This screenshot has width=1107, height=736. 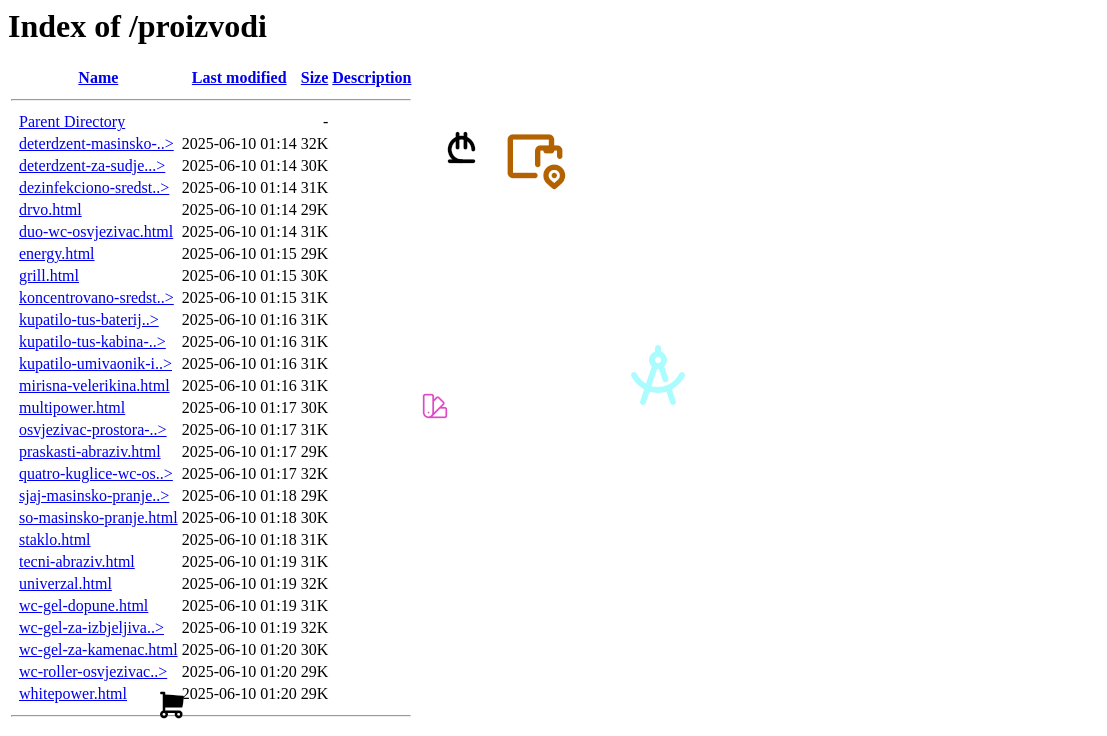 What do you see at coordinates (535, 159) in the screenshot?
I see `pin a device to your favorites` at bounding box center [535, 159].